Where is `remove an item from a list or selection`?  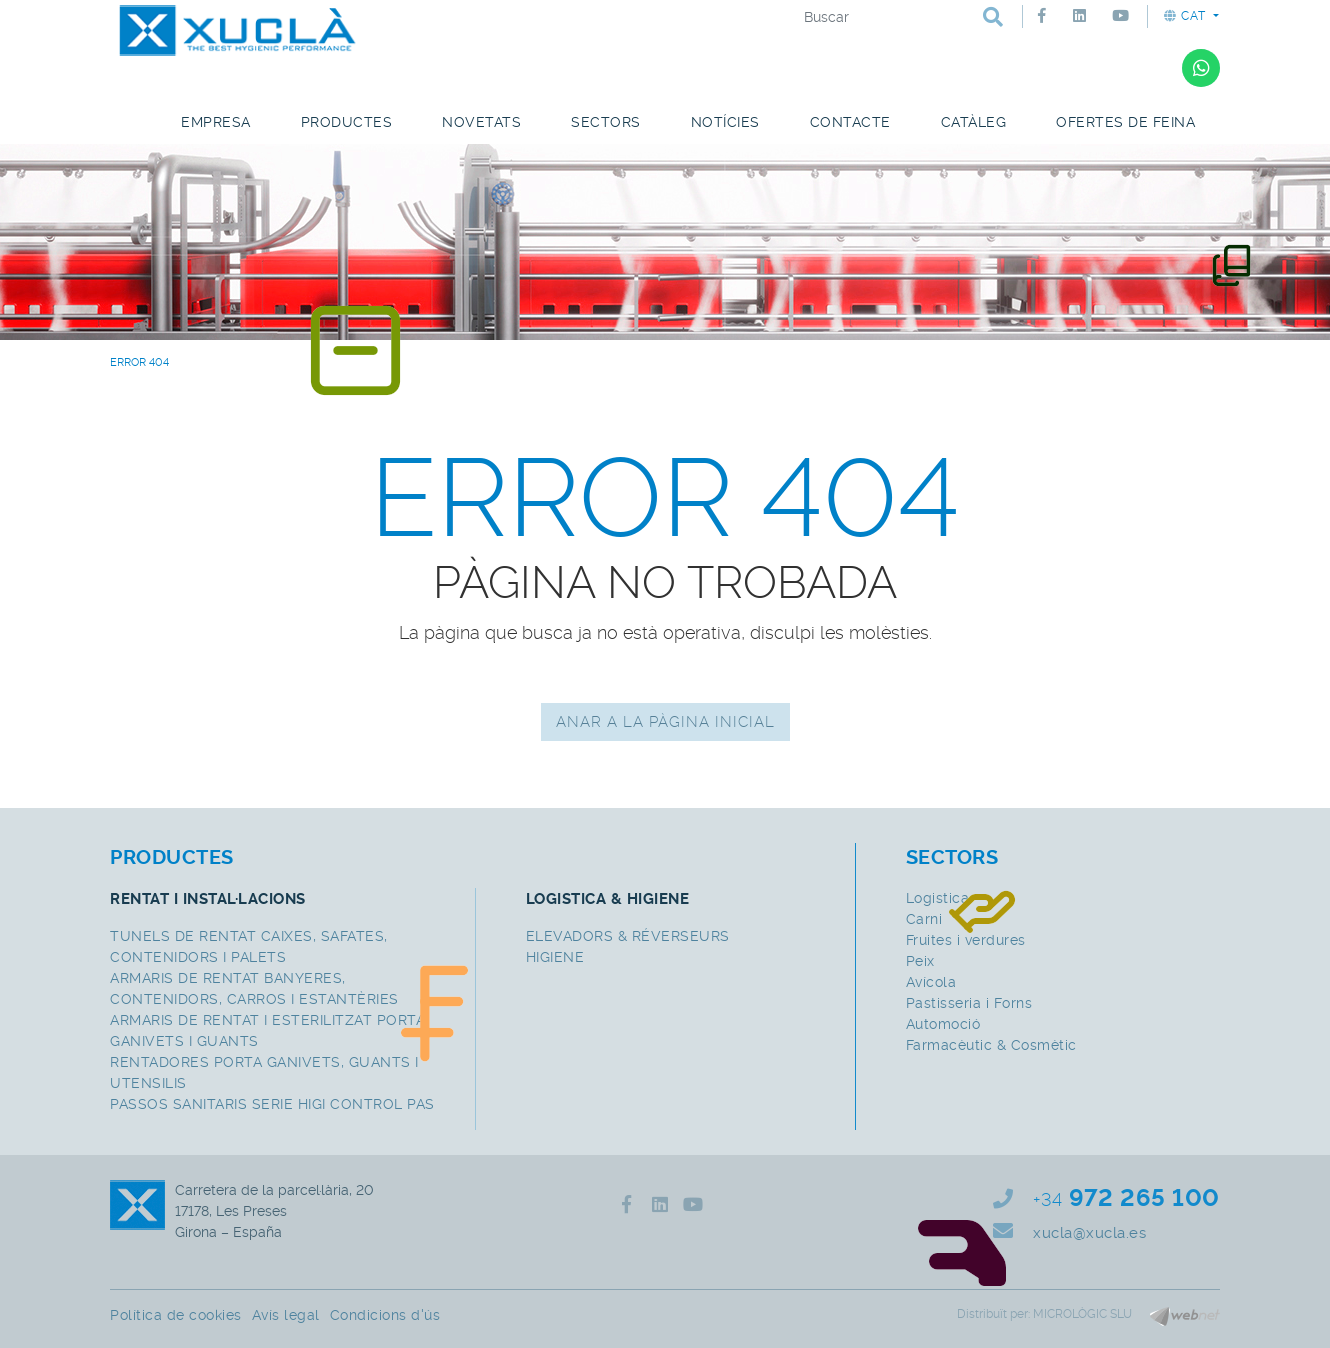
remove an item from a list or selection is located at coordinates (355, 350).